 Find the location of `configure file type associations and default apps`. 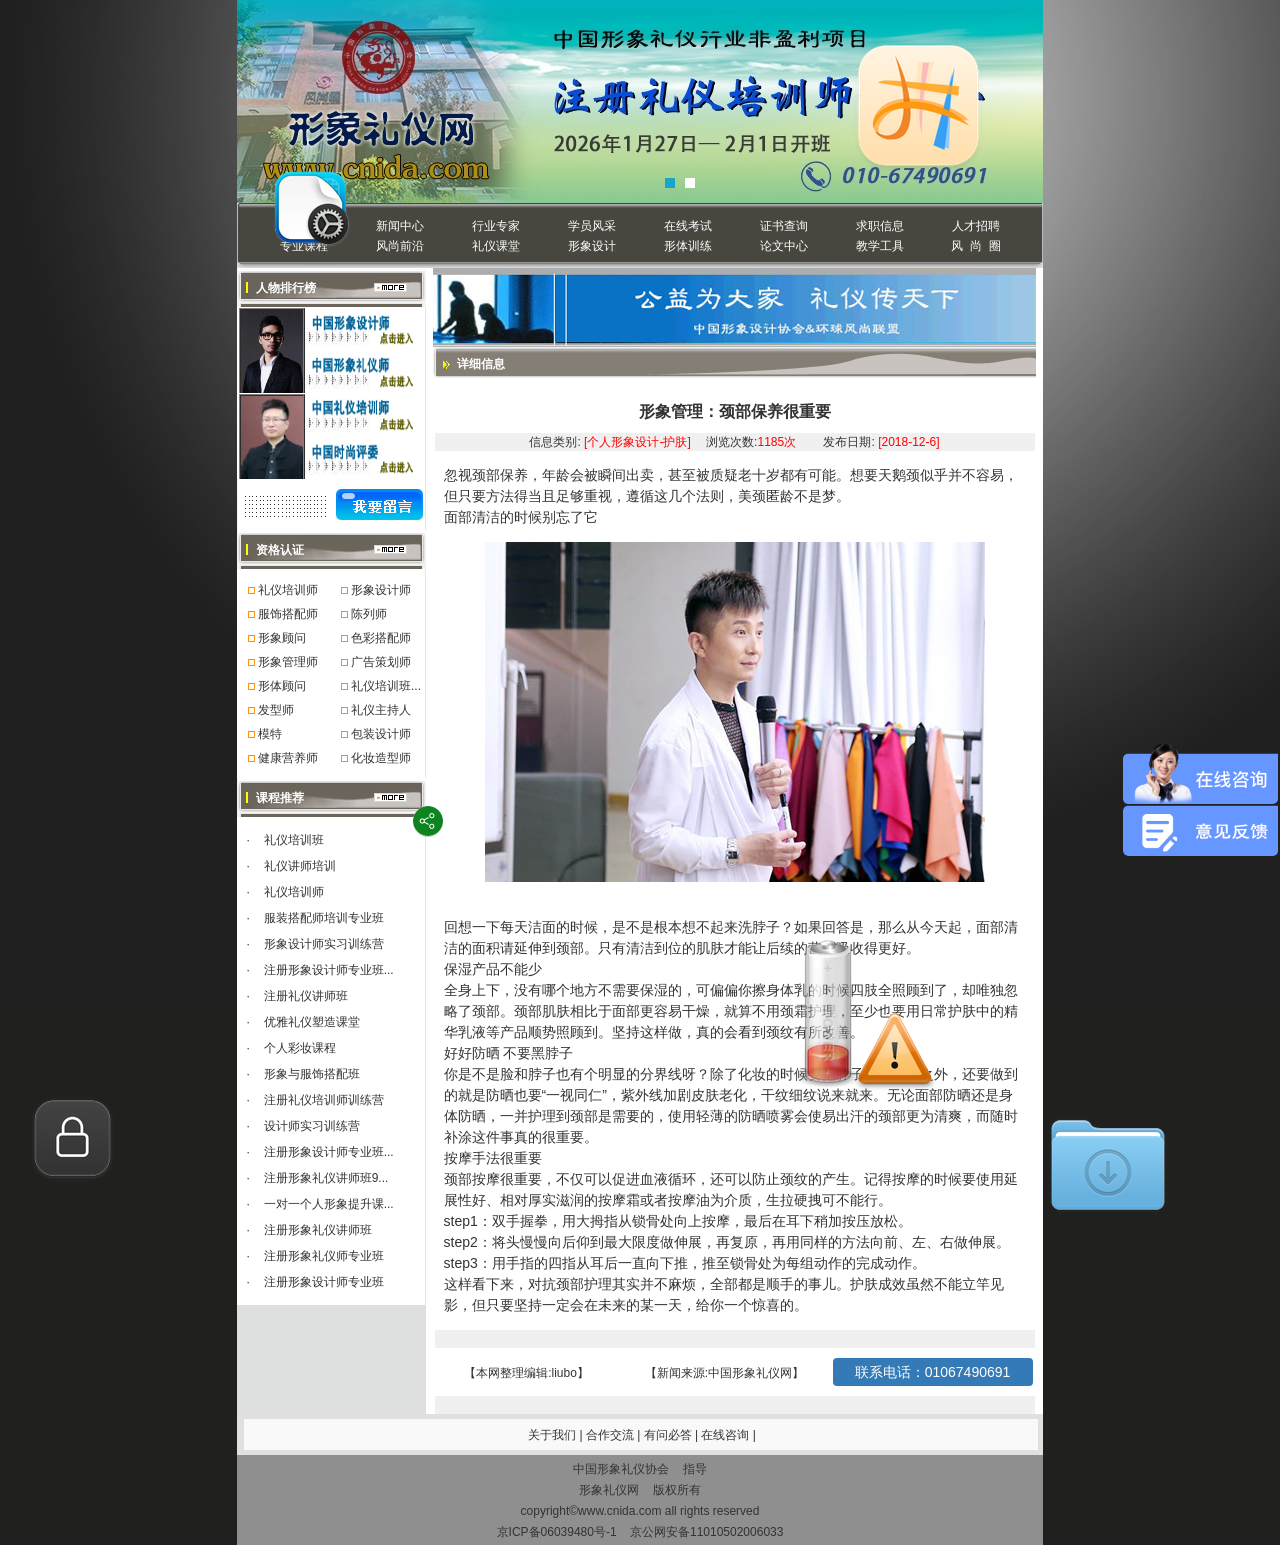

configure file type associations and default apps is located at coordinates (310, 207).